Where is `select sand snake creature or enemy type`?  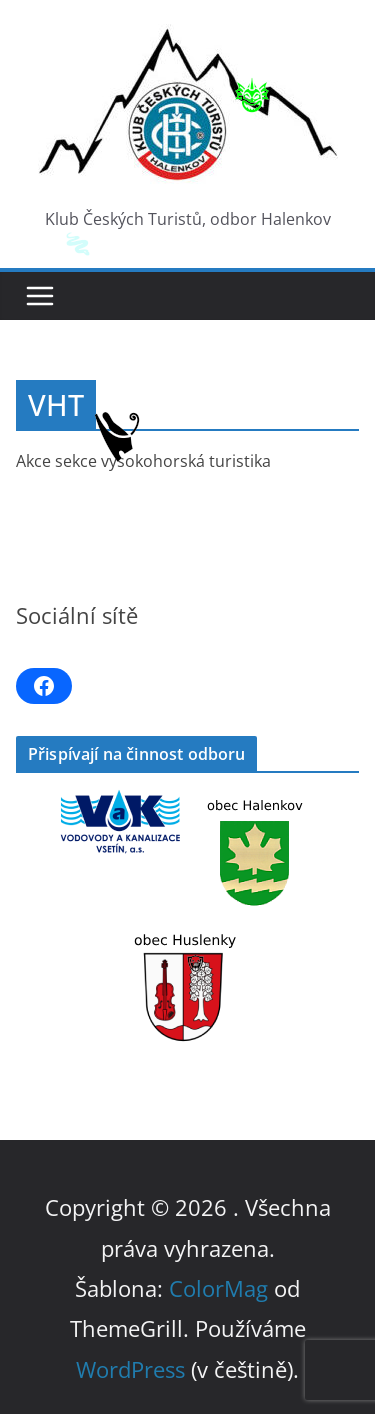
select sand snake creature or enemy type is located at coordinates (78, 244).